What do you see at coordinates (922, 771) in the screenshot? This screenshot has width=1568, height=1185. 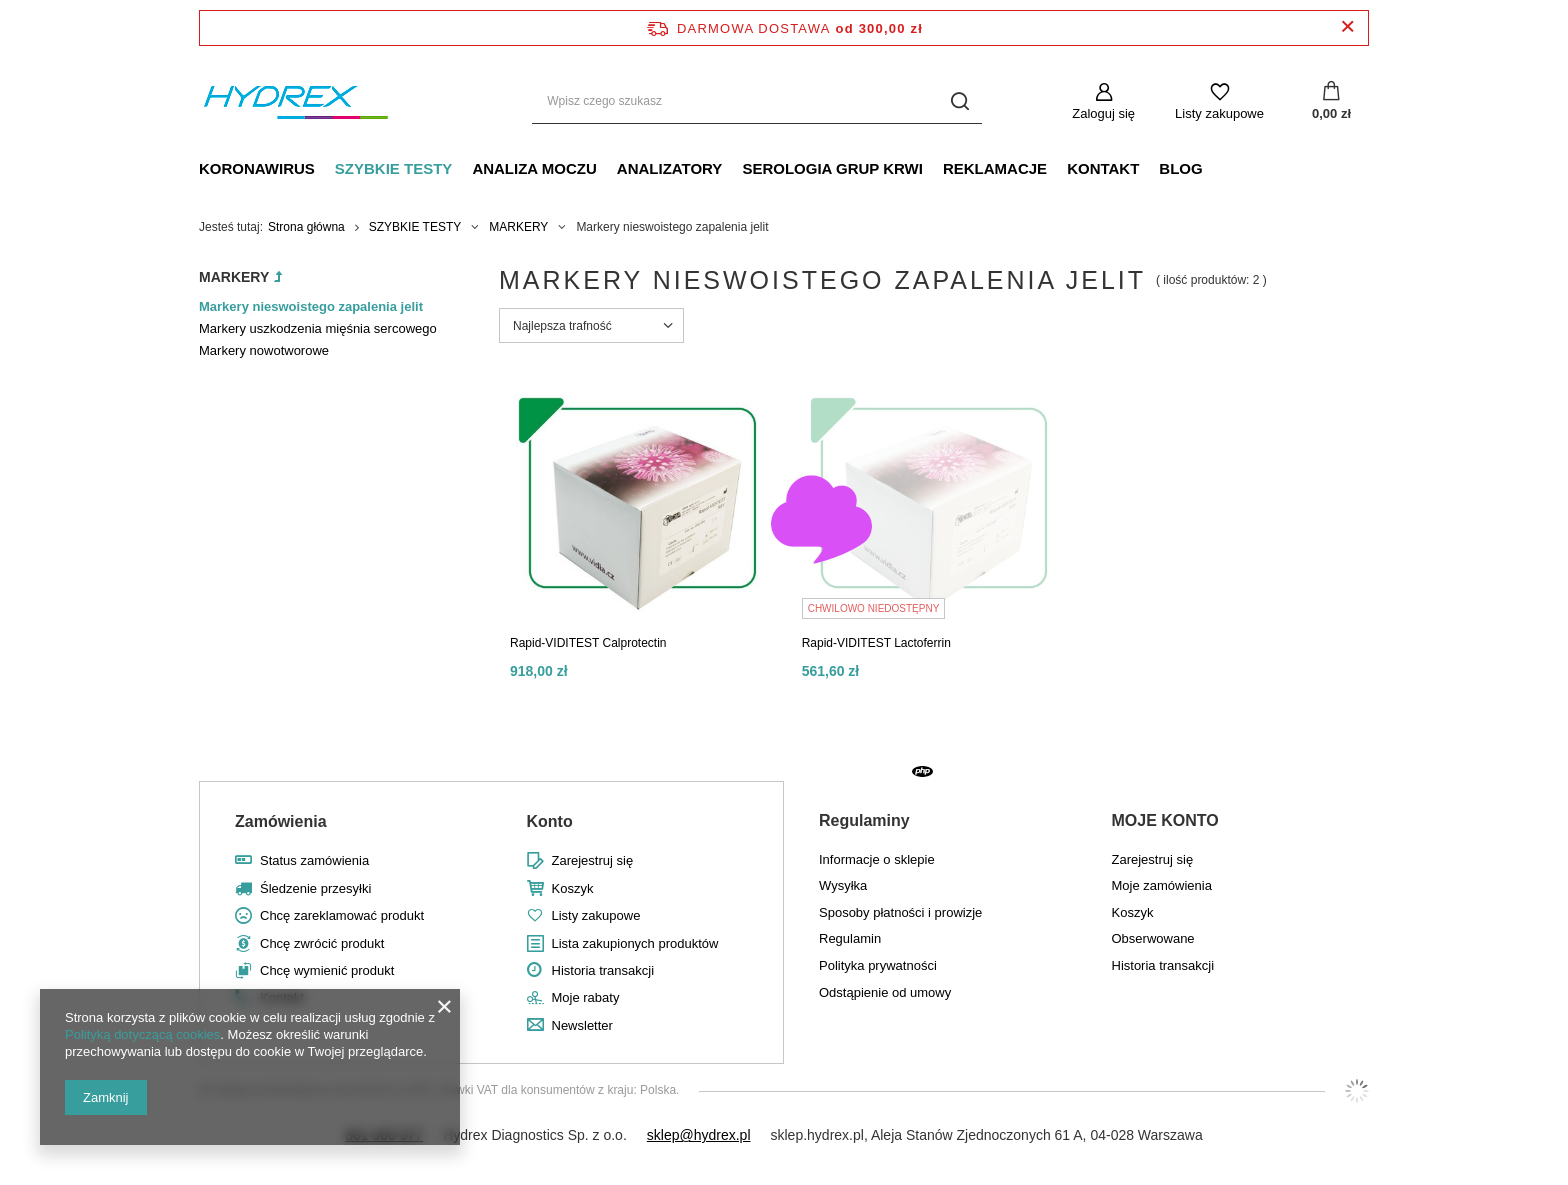 I see `php programming language logo` at bounding box center [922, 771].